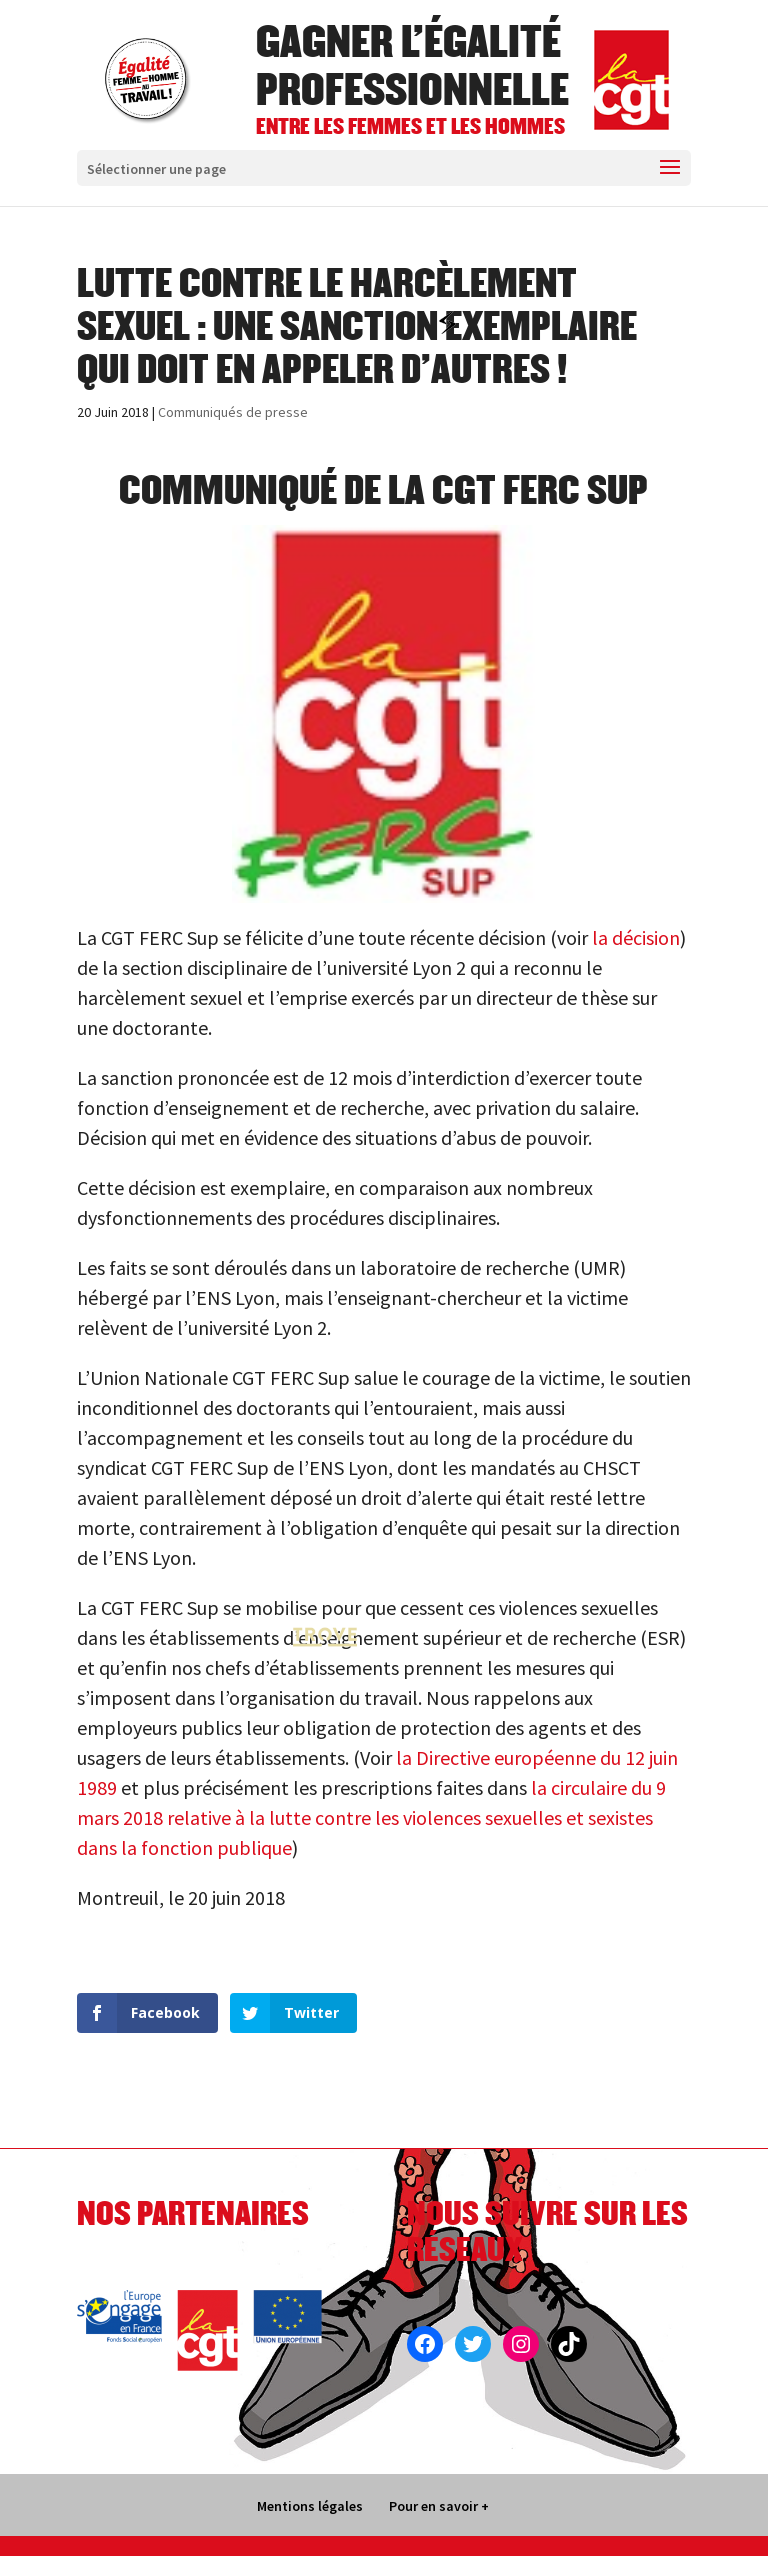 The image size is (768, 2556). What do you see at coordinates (447, 322) in the screenshot?
I see `slint framework logo` at bounding box center [447, 322].